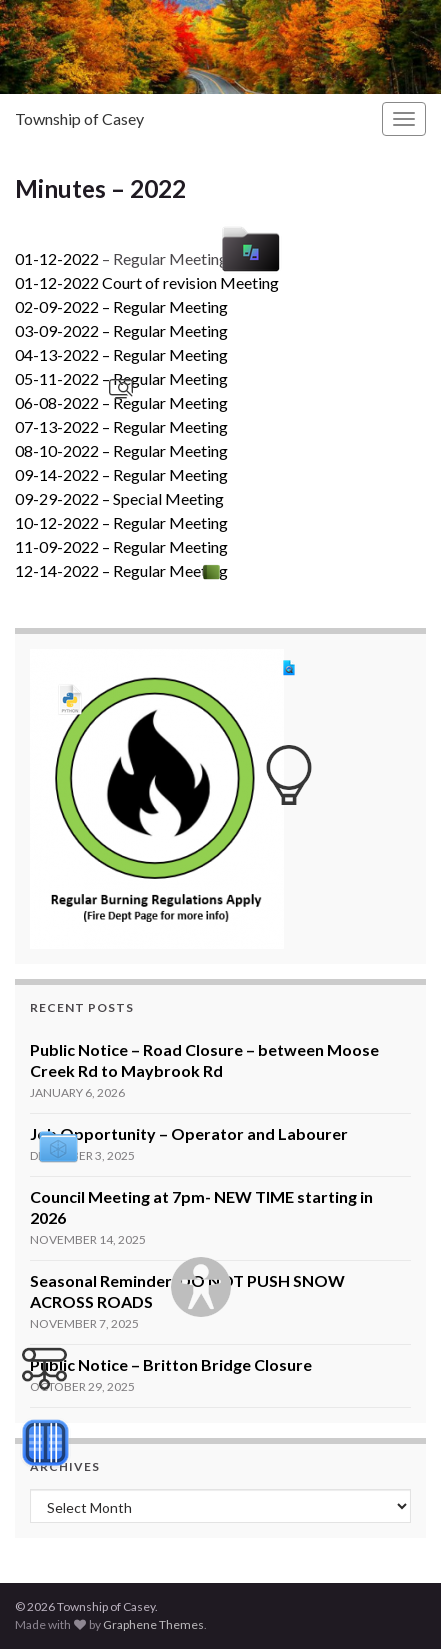 This screenshot has width=441, height=1649. What do you see at coordinates (45, 1443) in the screenshot?
I see `open virtualization container settings` at bounding box center [45, 1443].